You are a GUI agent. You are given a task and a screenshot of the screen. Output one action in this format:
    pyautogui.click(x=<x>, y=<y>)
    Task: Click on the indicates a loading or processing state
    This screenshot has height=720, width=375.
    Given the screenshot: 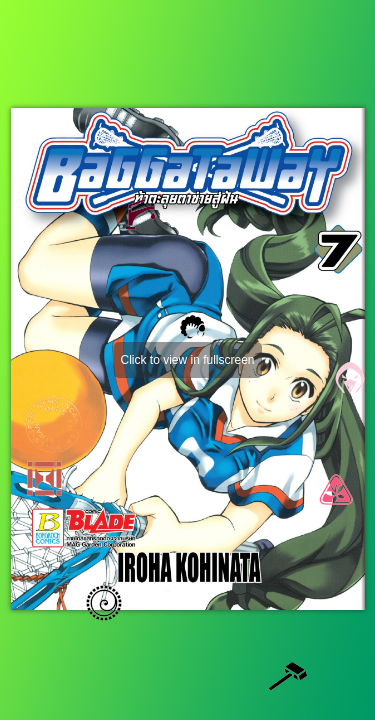 What is the action you would take?
    pyautogui.click(x=104, y=603)
    